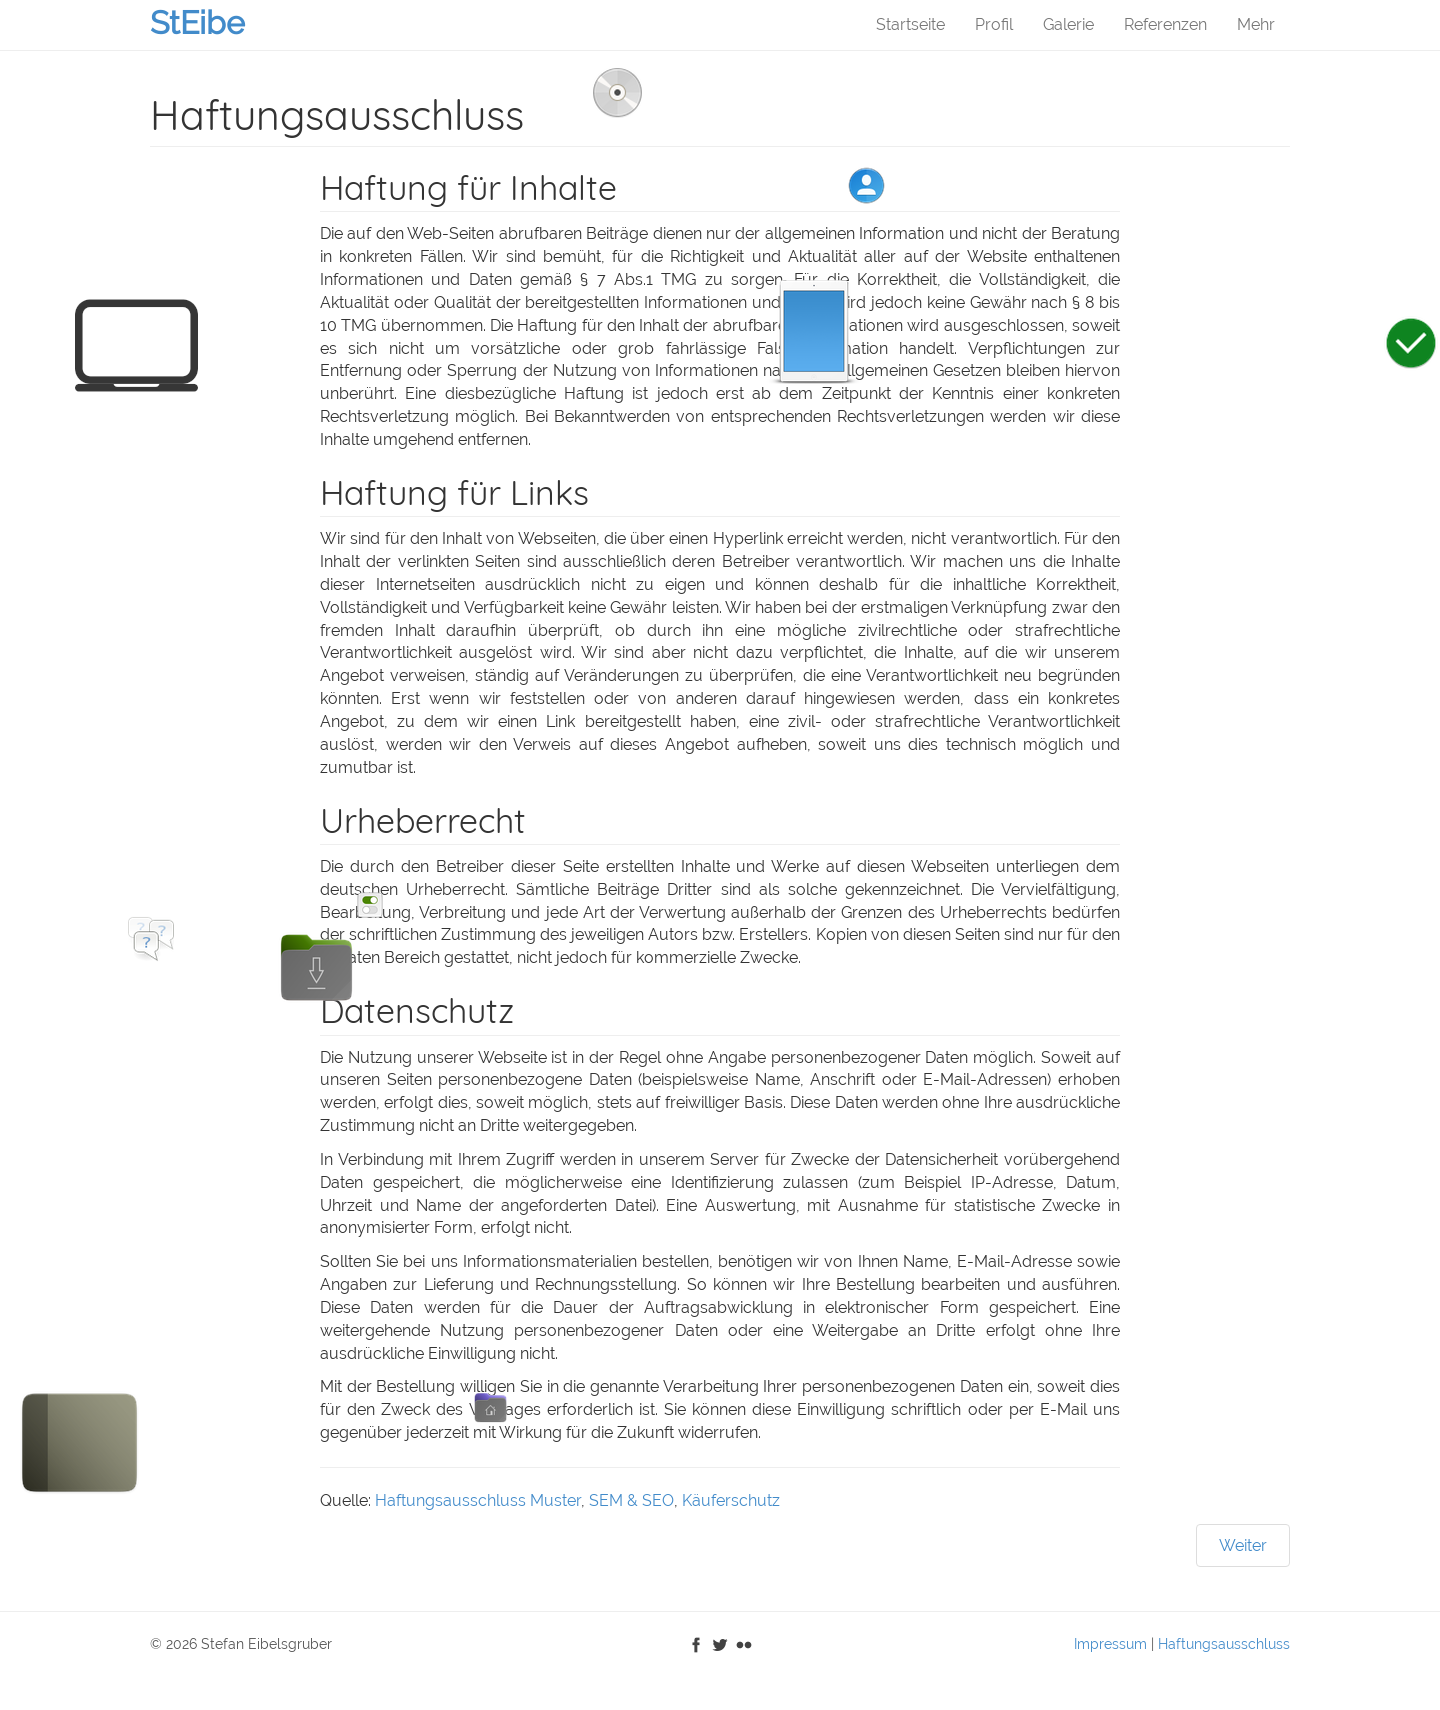 The height and width of the screenshot is (1710, 1440). I want to click on default user profile avatar, so click(866, 185).